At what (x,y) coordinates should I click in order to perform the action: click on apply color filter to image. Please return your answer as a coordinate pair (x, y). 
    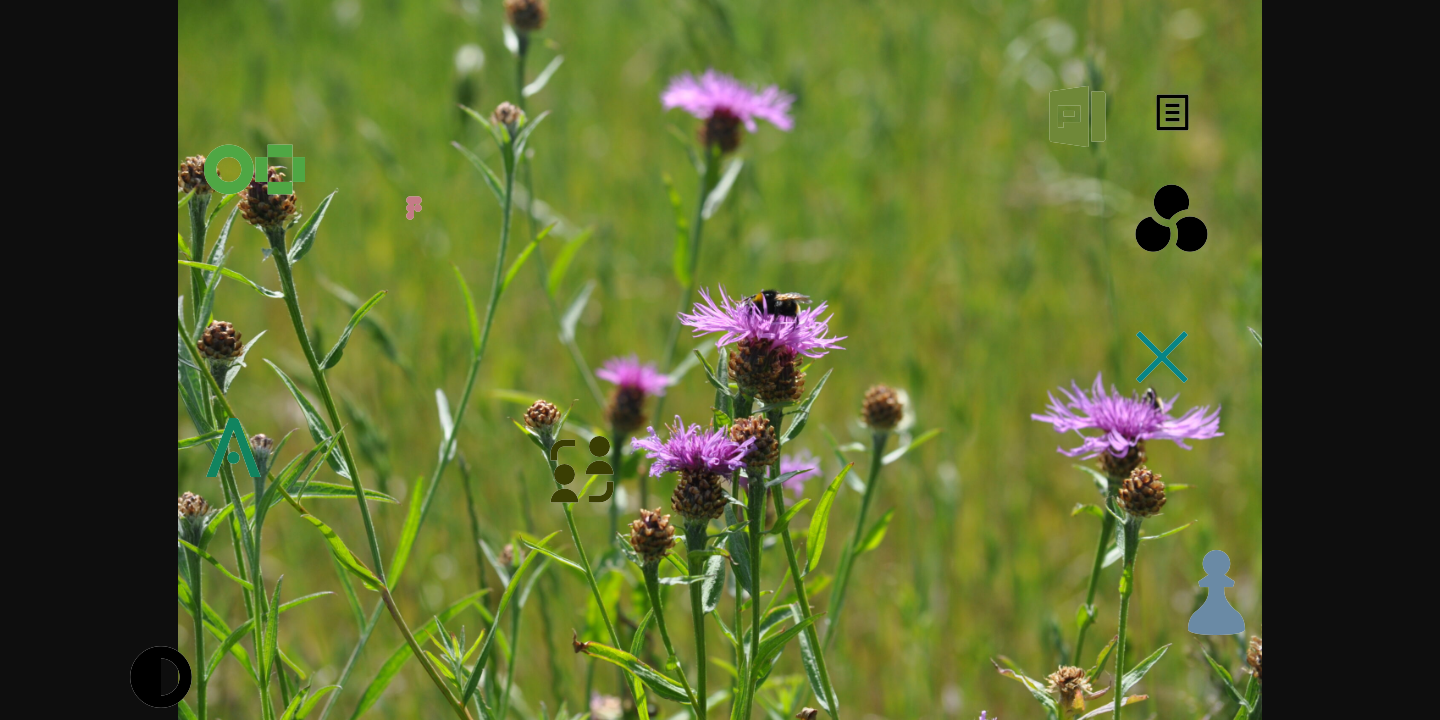
    Looking at the image, I should click on (1171, 223).